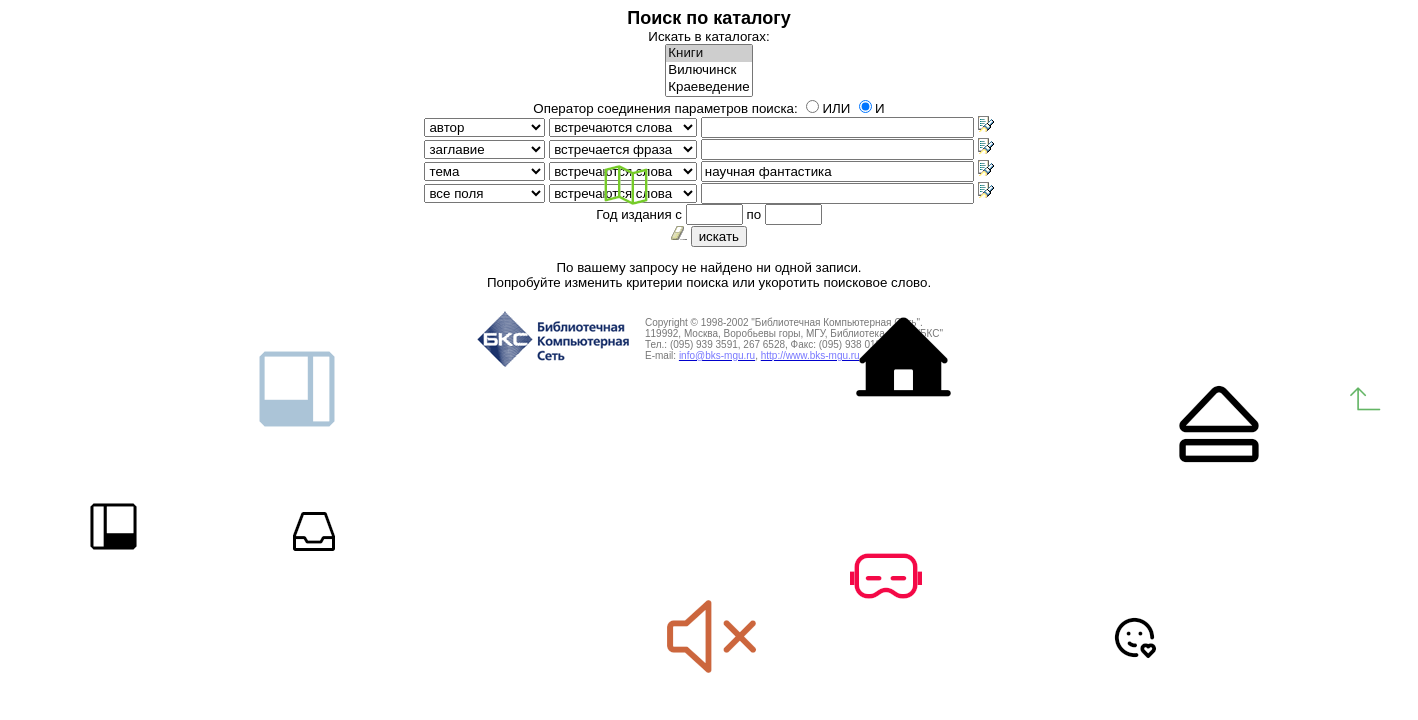 This screenshot has width=1418, height=720. What do you see at coordinates (113, 526) in the screenshot?
I see `toggle right side panel visibility` at bounding box center [113, 526].